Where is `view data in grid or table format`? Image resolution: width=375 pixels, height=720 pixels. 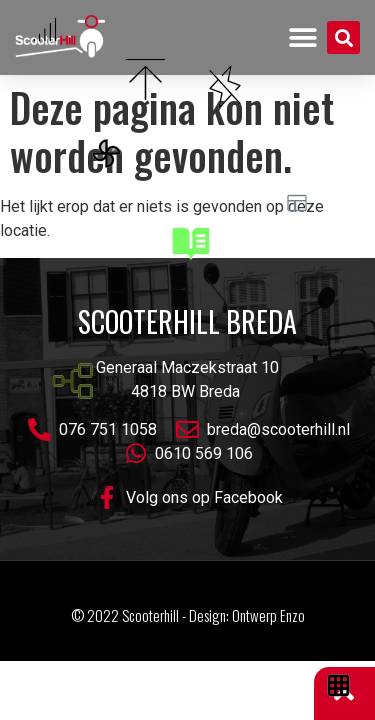 view data in grid or table format is located at coordinates (338, 685).